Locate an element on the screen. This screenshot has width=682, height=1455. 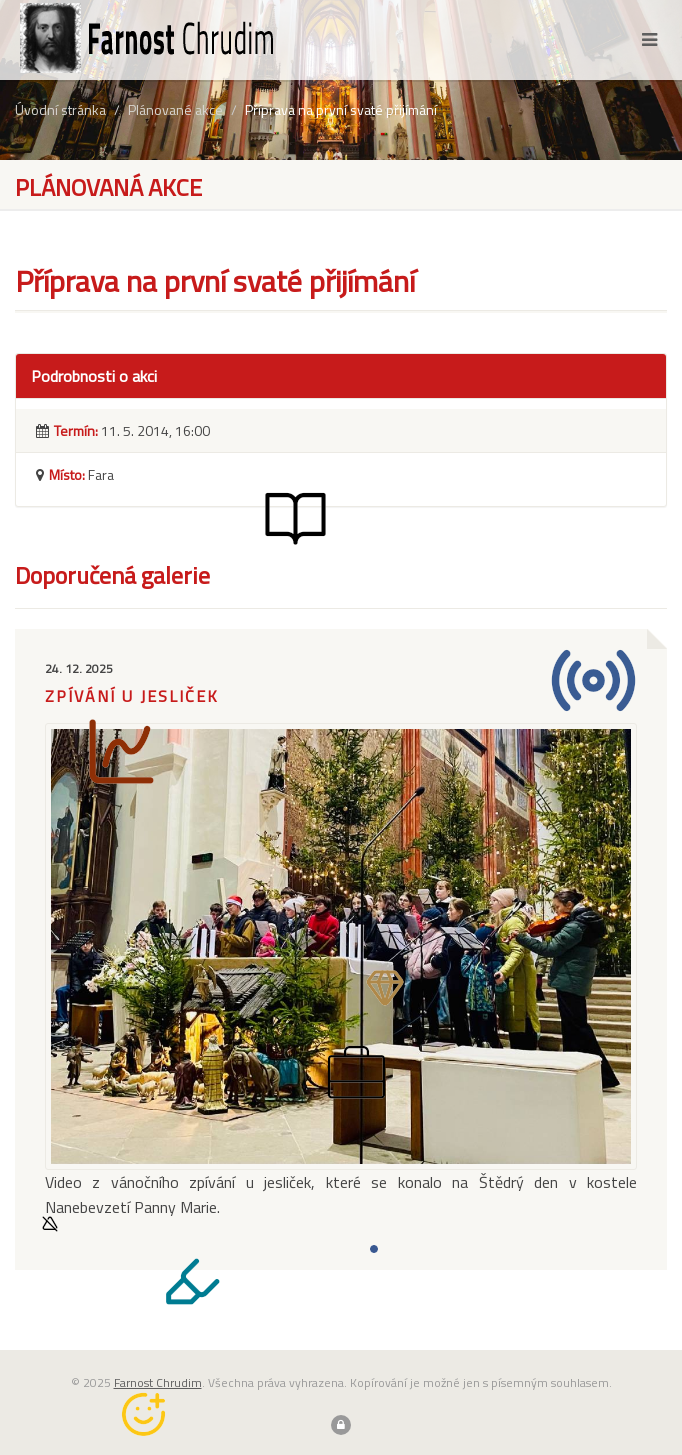
access travel or trip details is located at coordinates (356, 1074).